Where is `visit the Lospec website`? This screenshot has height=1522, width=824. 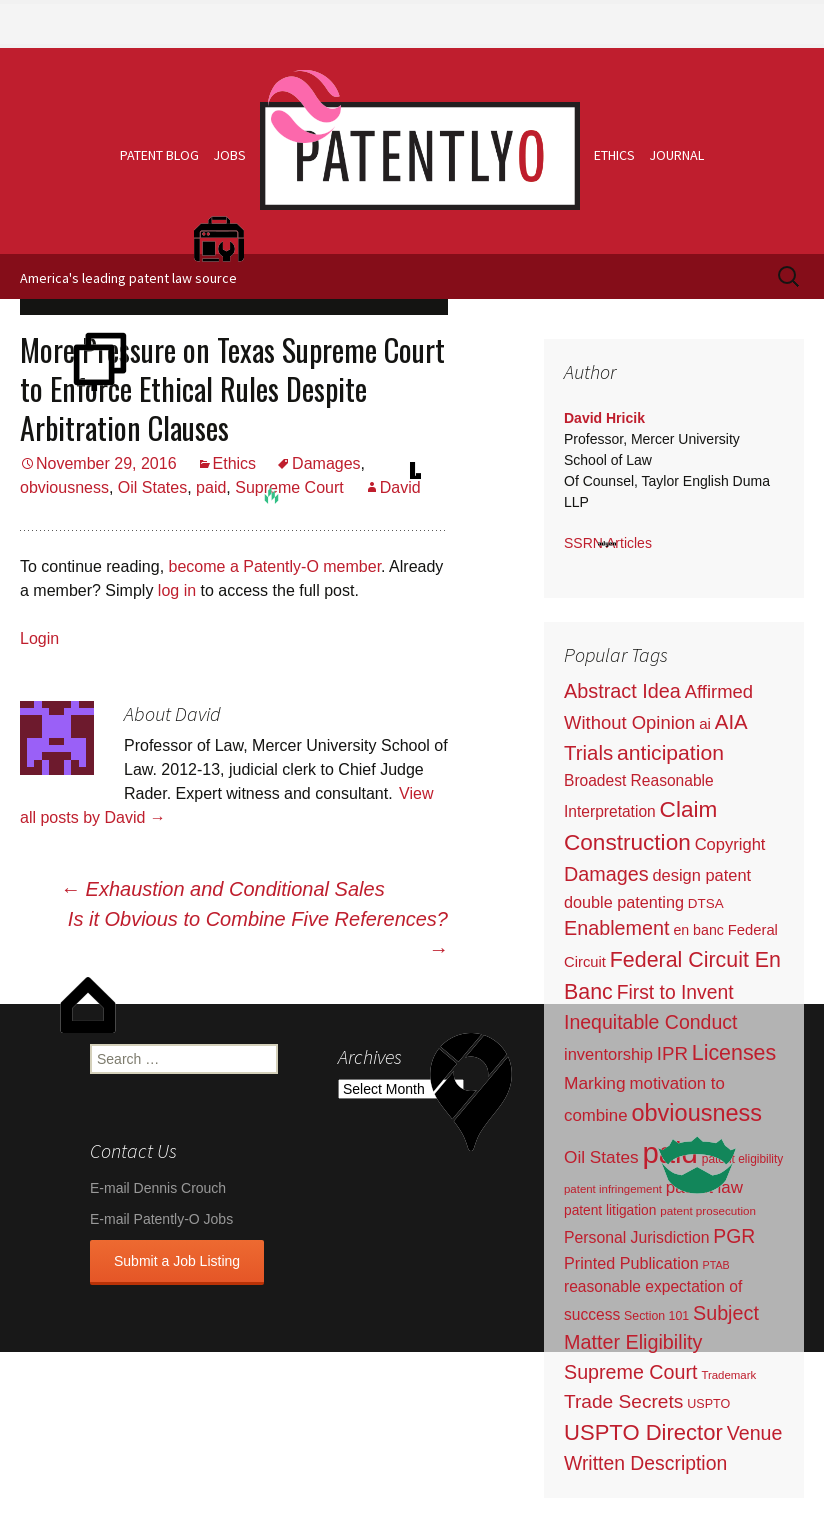 visit the Lospec website is located at coordinates (415, 470).